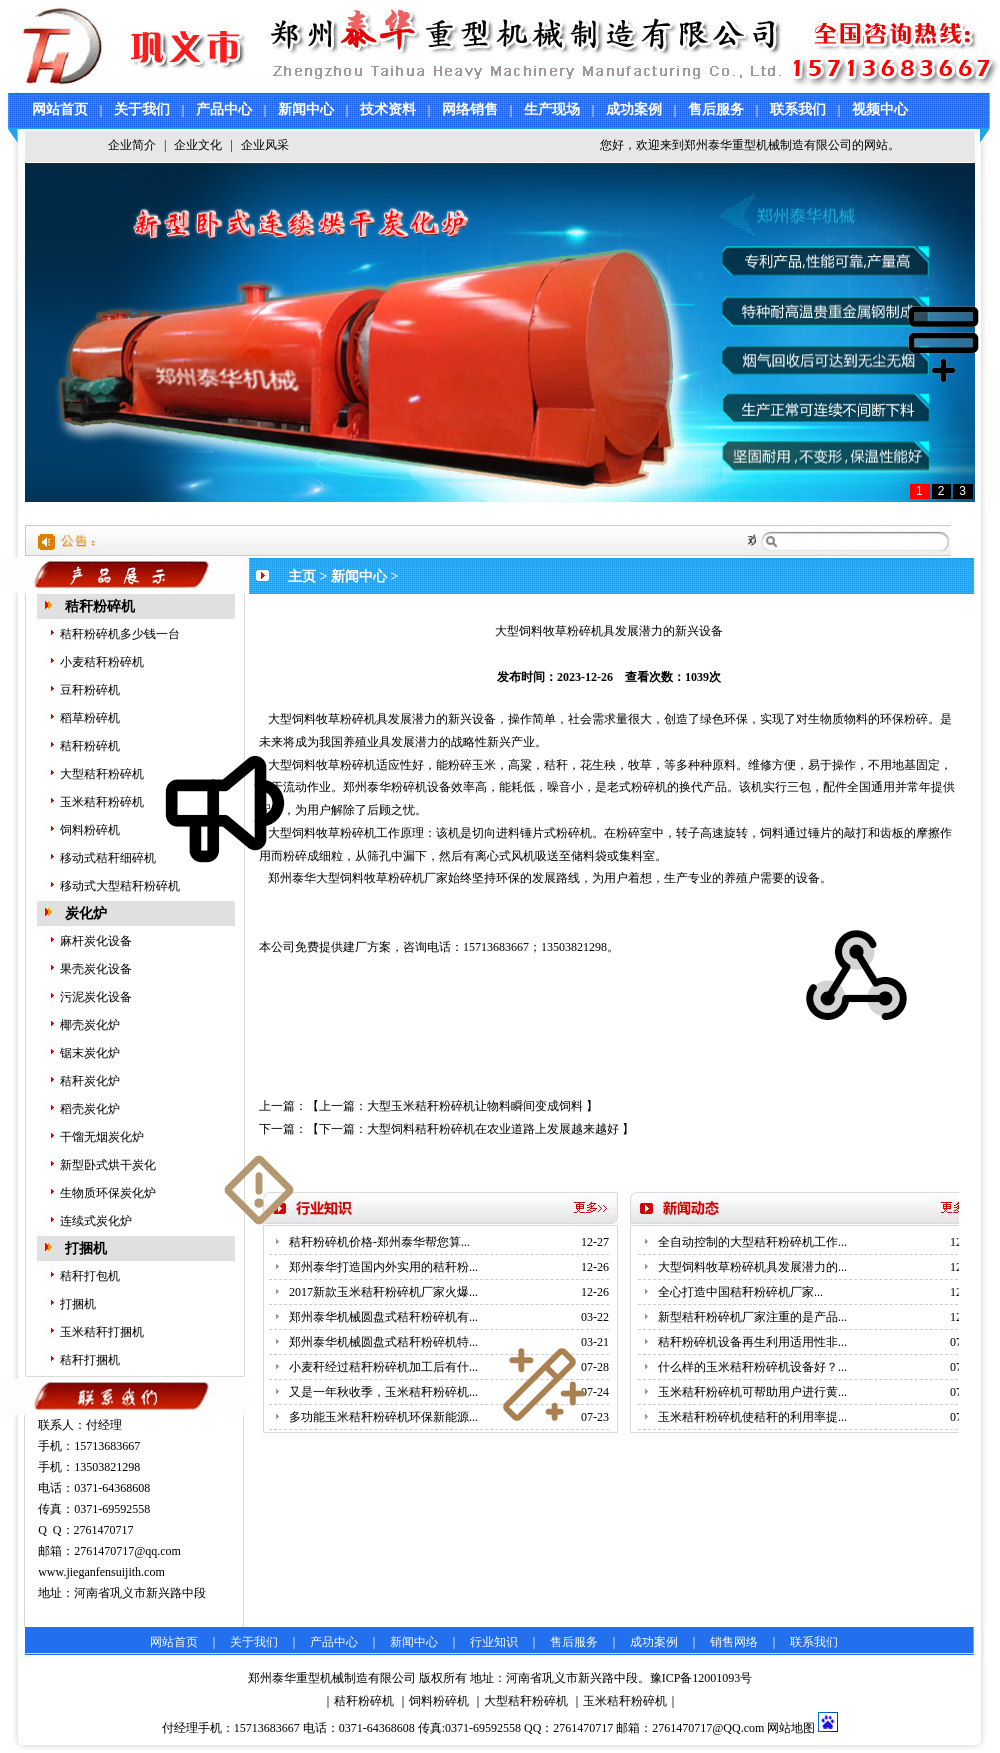  I want to click on configure webhook integrations, so click(856, 980).